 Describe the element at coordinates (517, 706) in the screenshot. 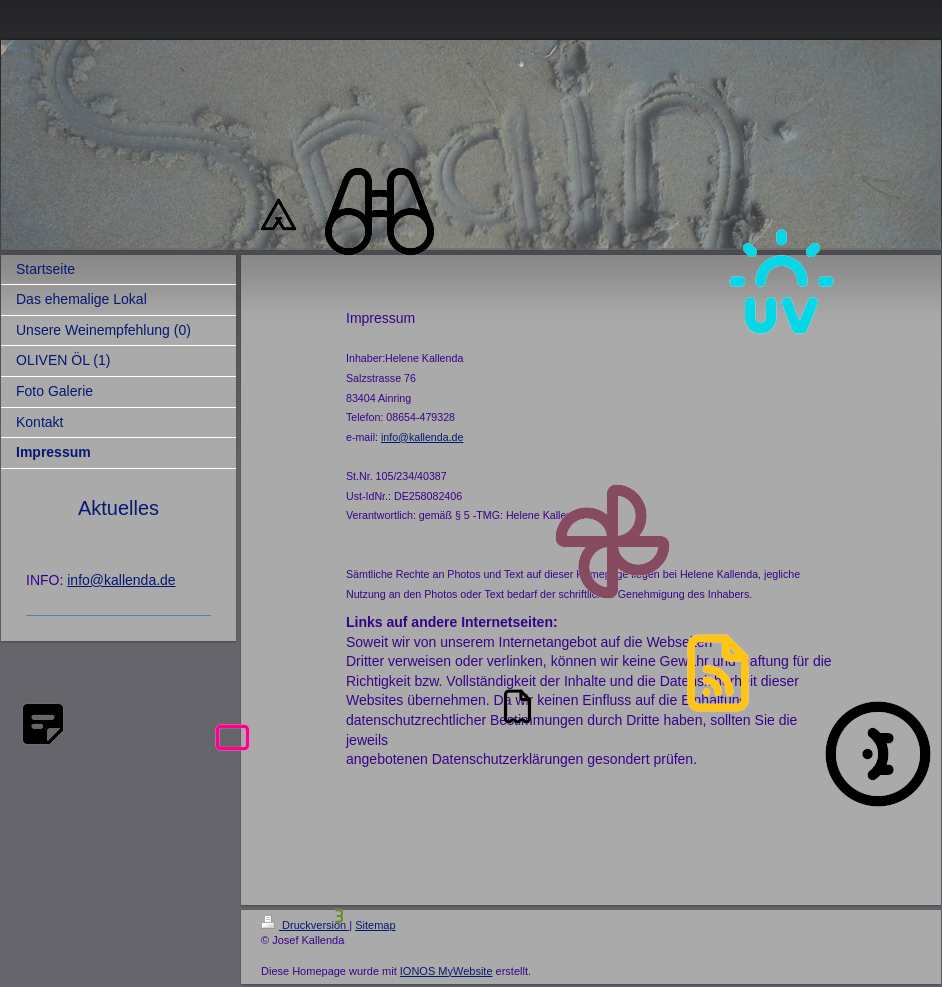

I see `view invoice or billing details` at that location.